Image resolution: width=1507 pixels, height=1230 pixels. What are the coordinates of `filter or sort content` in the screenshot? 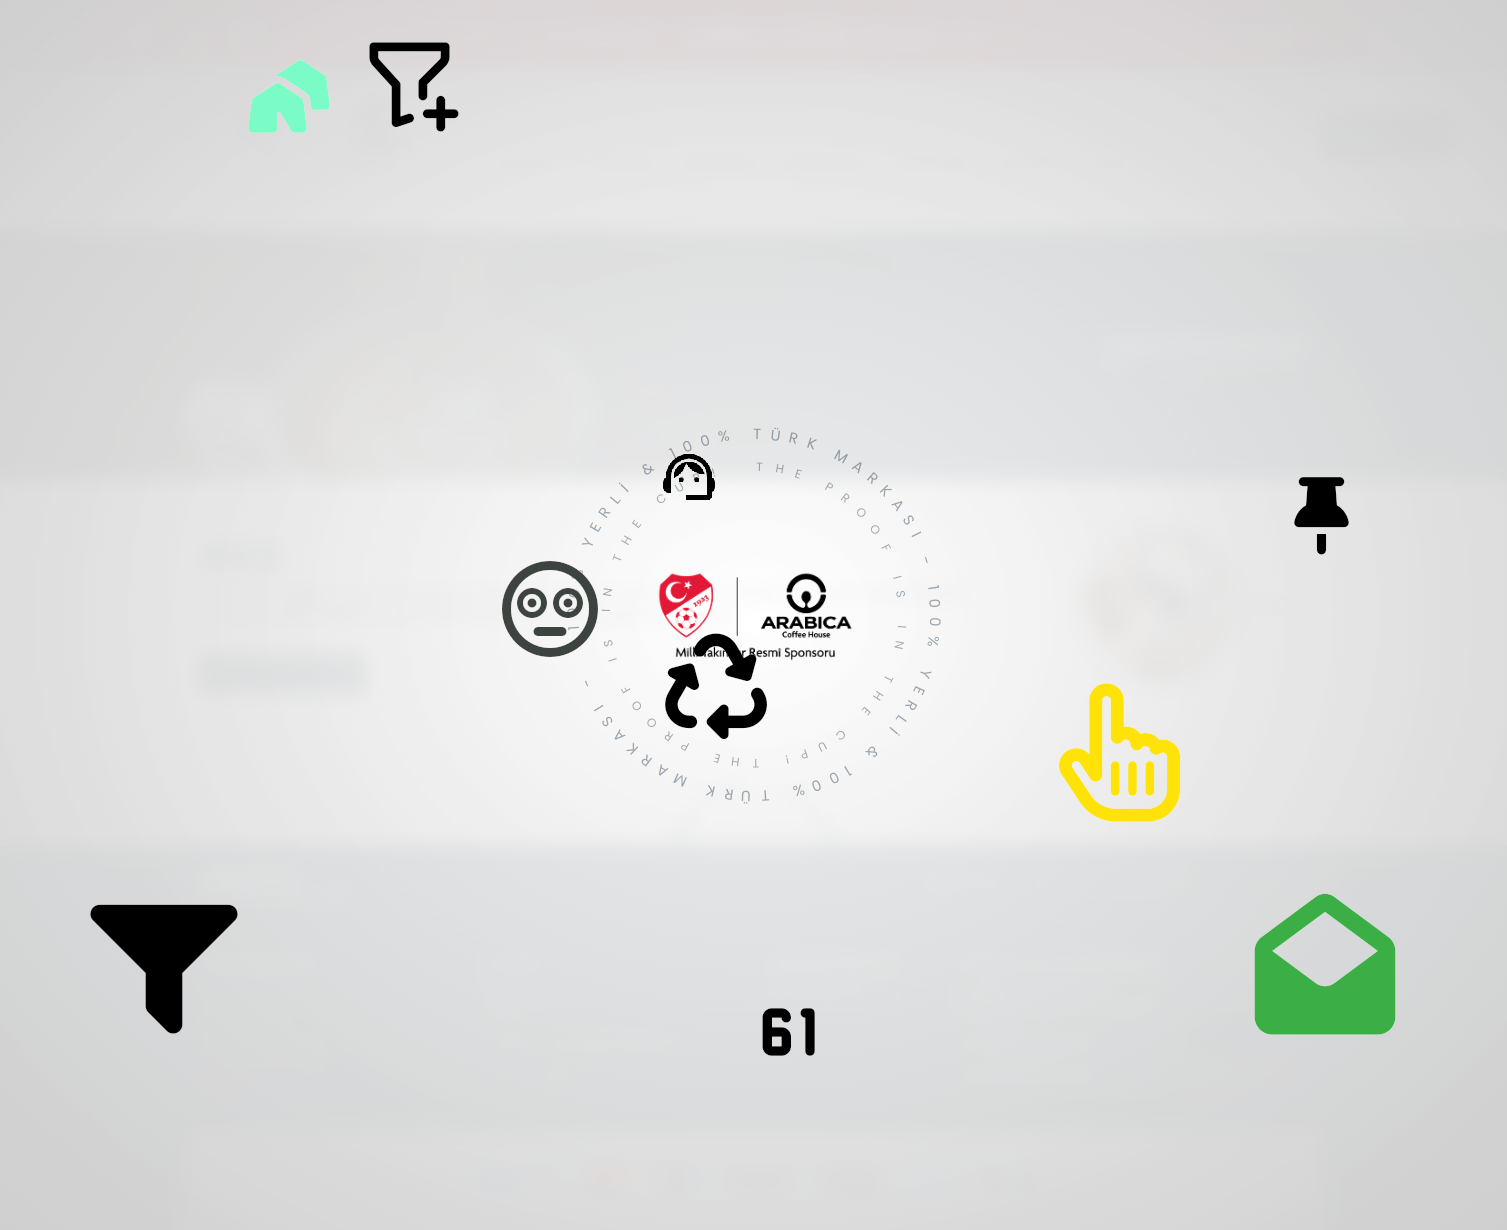 It's located at (164, 960).